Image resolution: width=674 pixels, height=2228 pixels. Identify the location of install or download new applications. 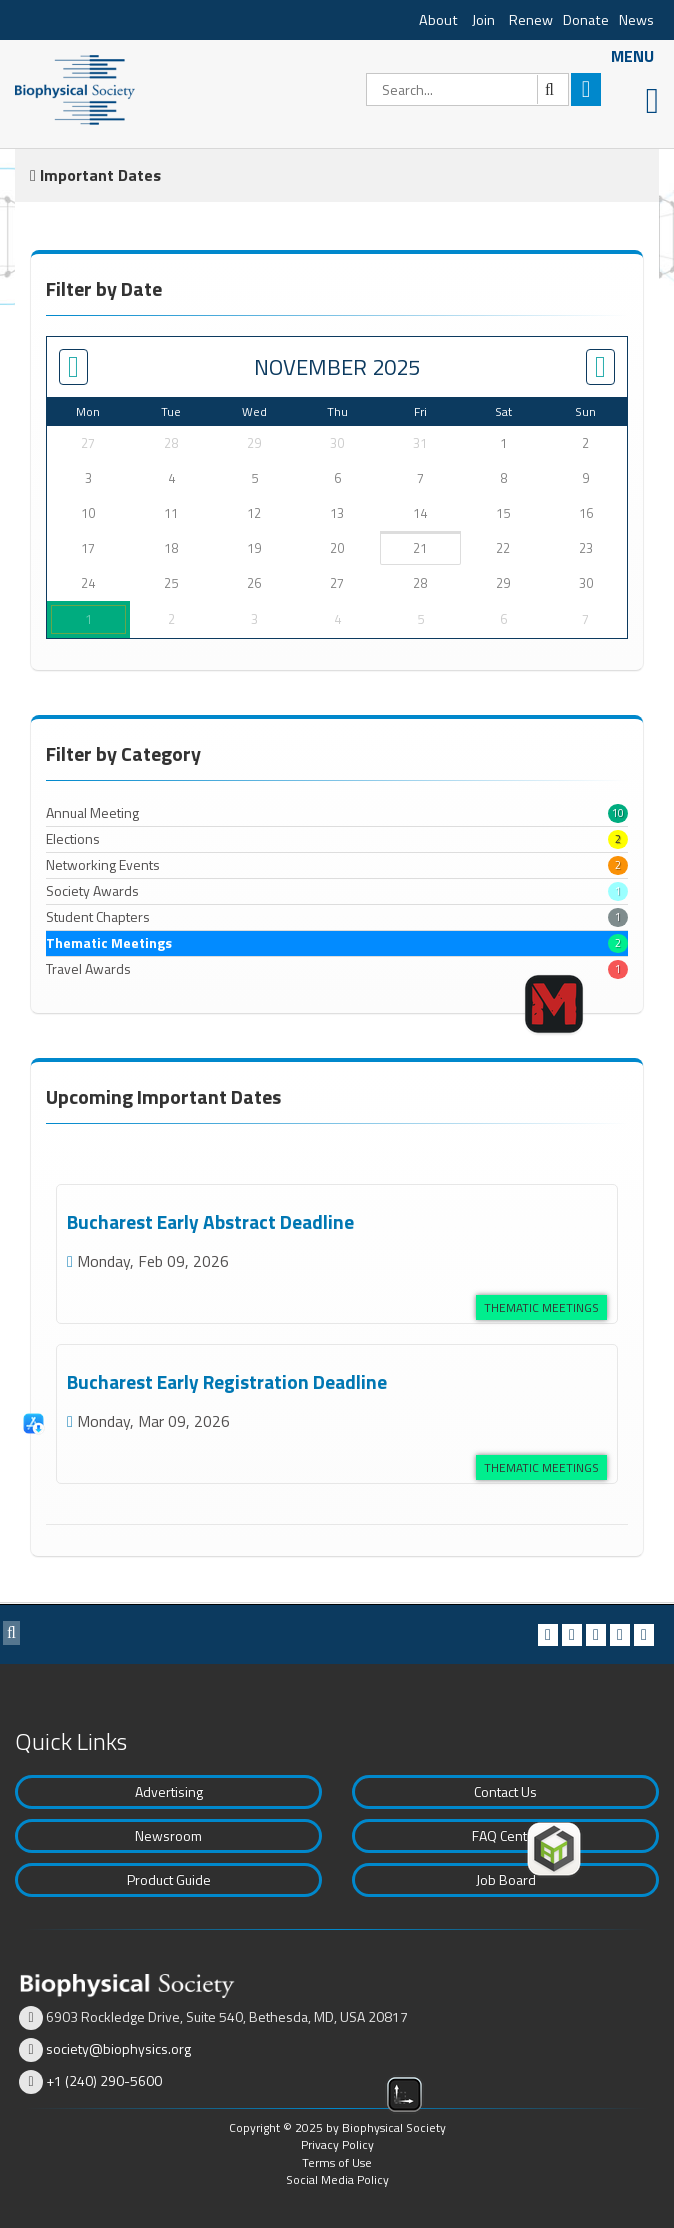
(33, 1423).